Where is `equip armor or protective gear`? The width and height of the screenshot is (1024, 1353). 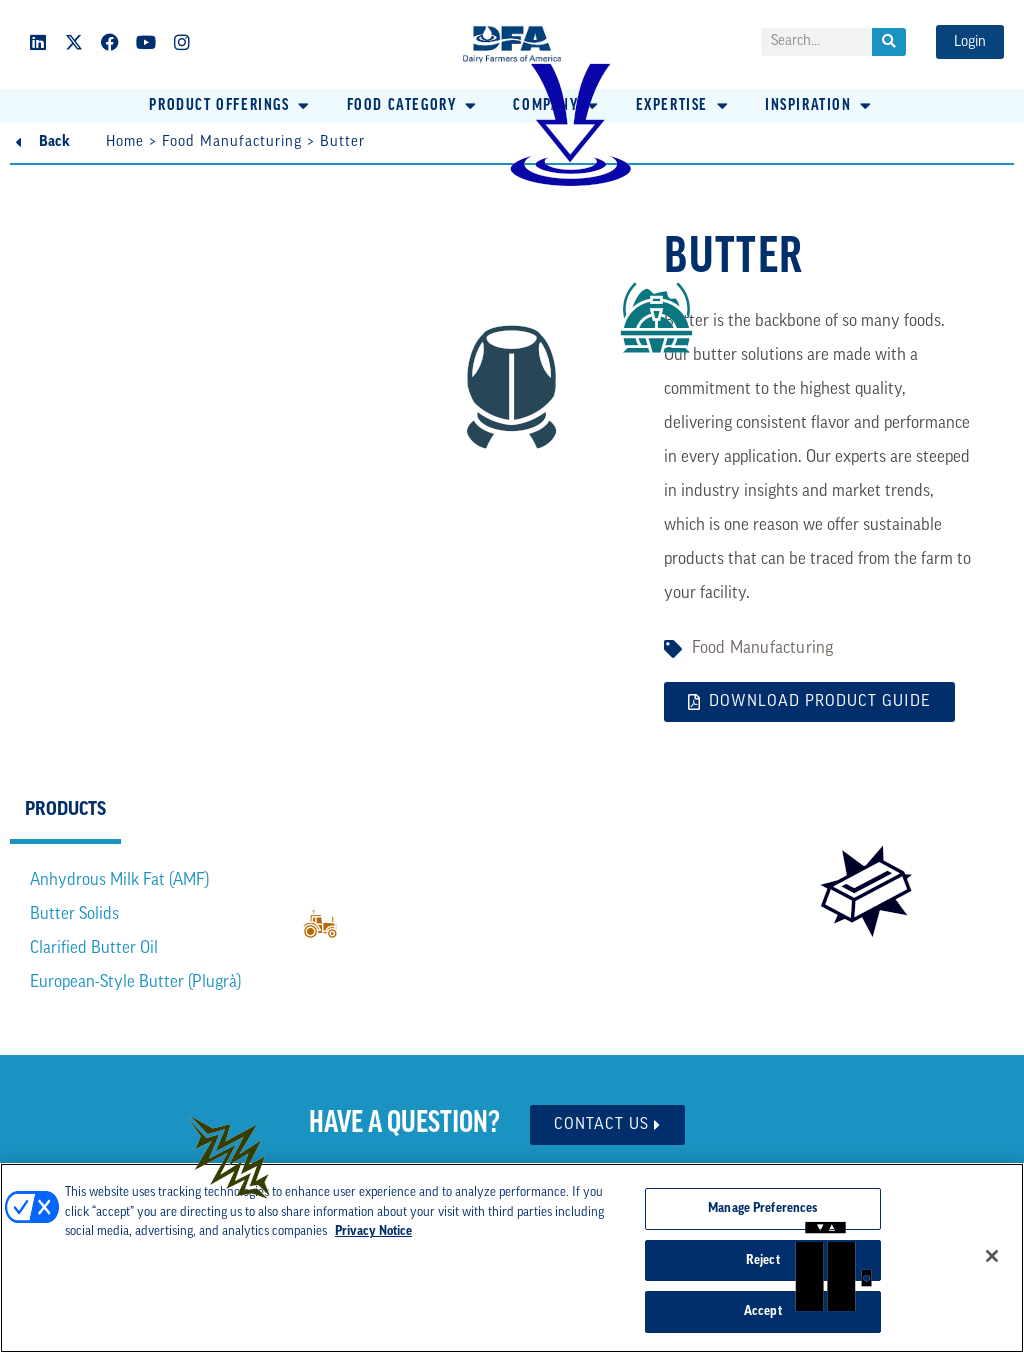 equip armor or protective gear is located at coordinates (510, 386).